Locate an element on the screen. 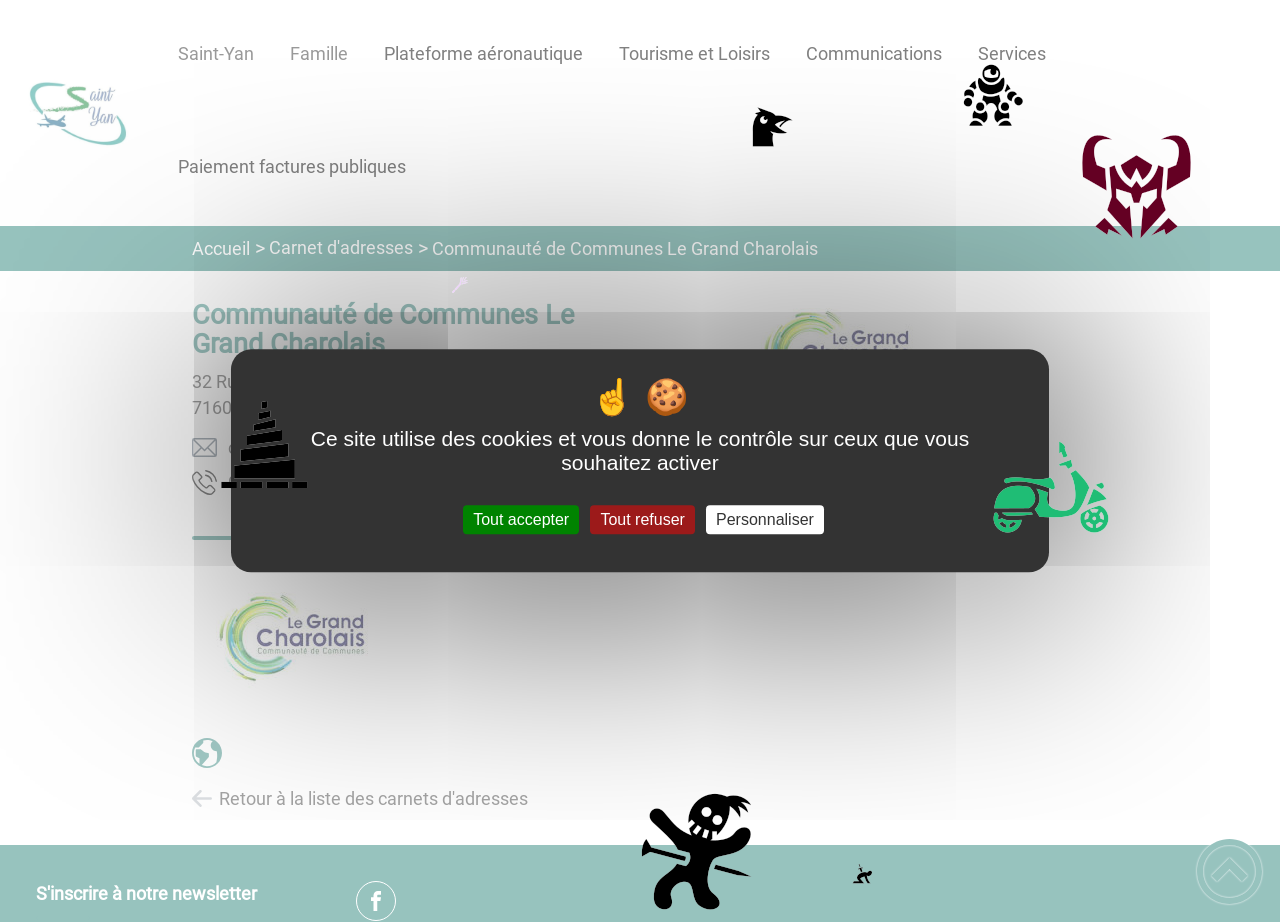 Image resolution: width=1280 pixels, height=922 pixels. select leek ingredient in cooking game is located at coordinates (460, 285).